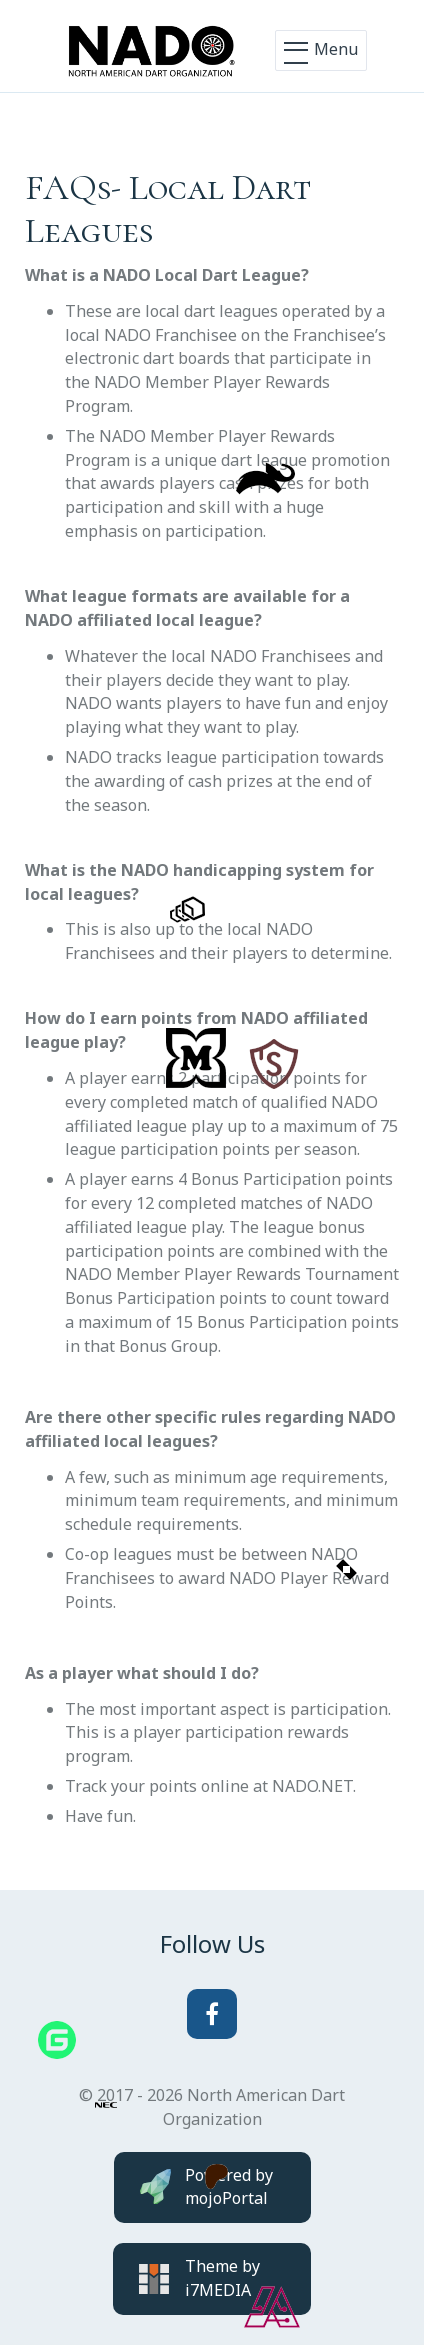  I want to click on visit The Algorithms website or repository, so click(272, 2307).